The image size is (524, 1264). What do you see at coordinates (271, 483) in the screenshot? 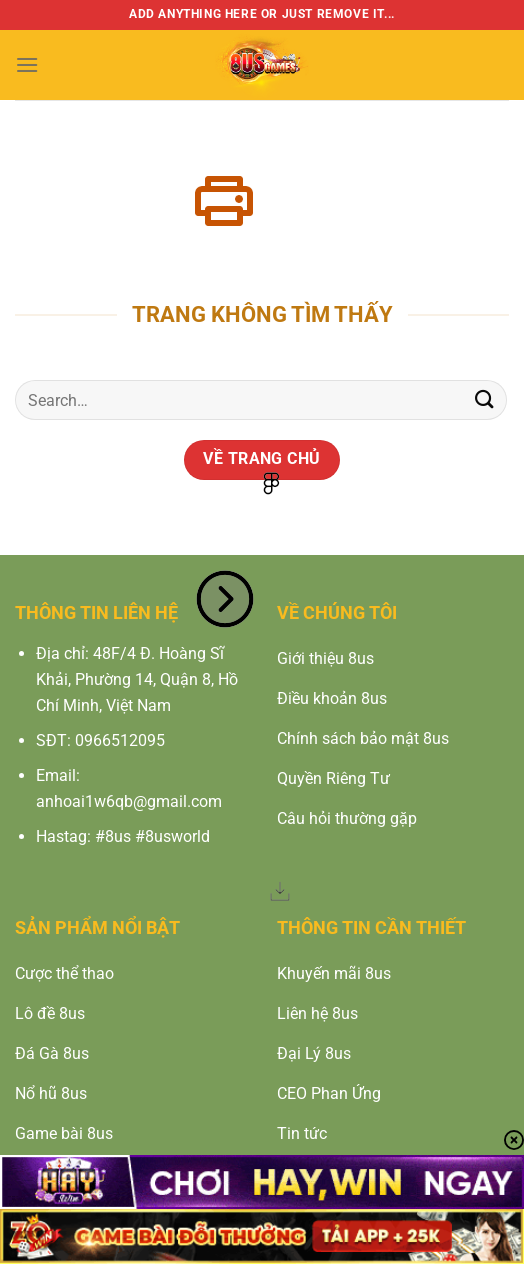
I see `open figma` at bounding box center [271, 483].